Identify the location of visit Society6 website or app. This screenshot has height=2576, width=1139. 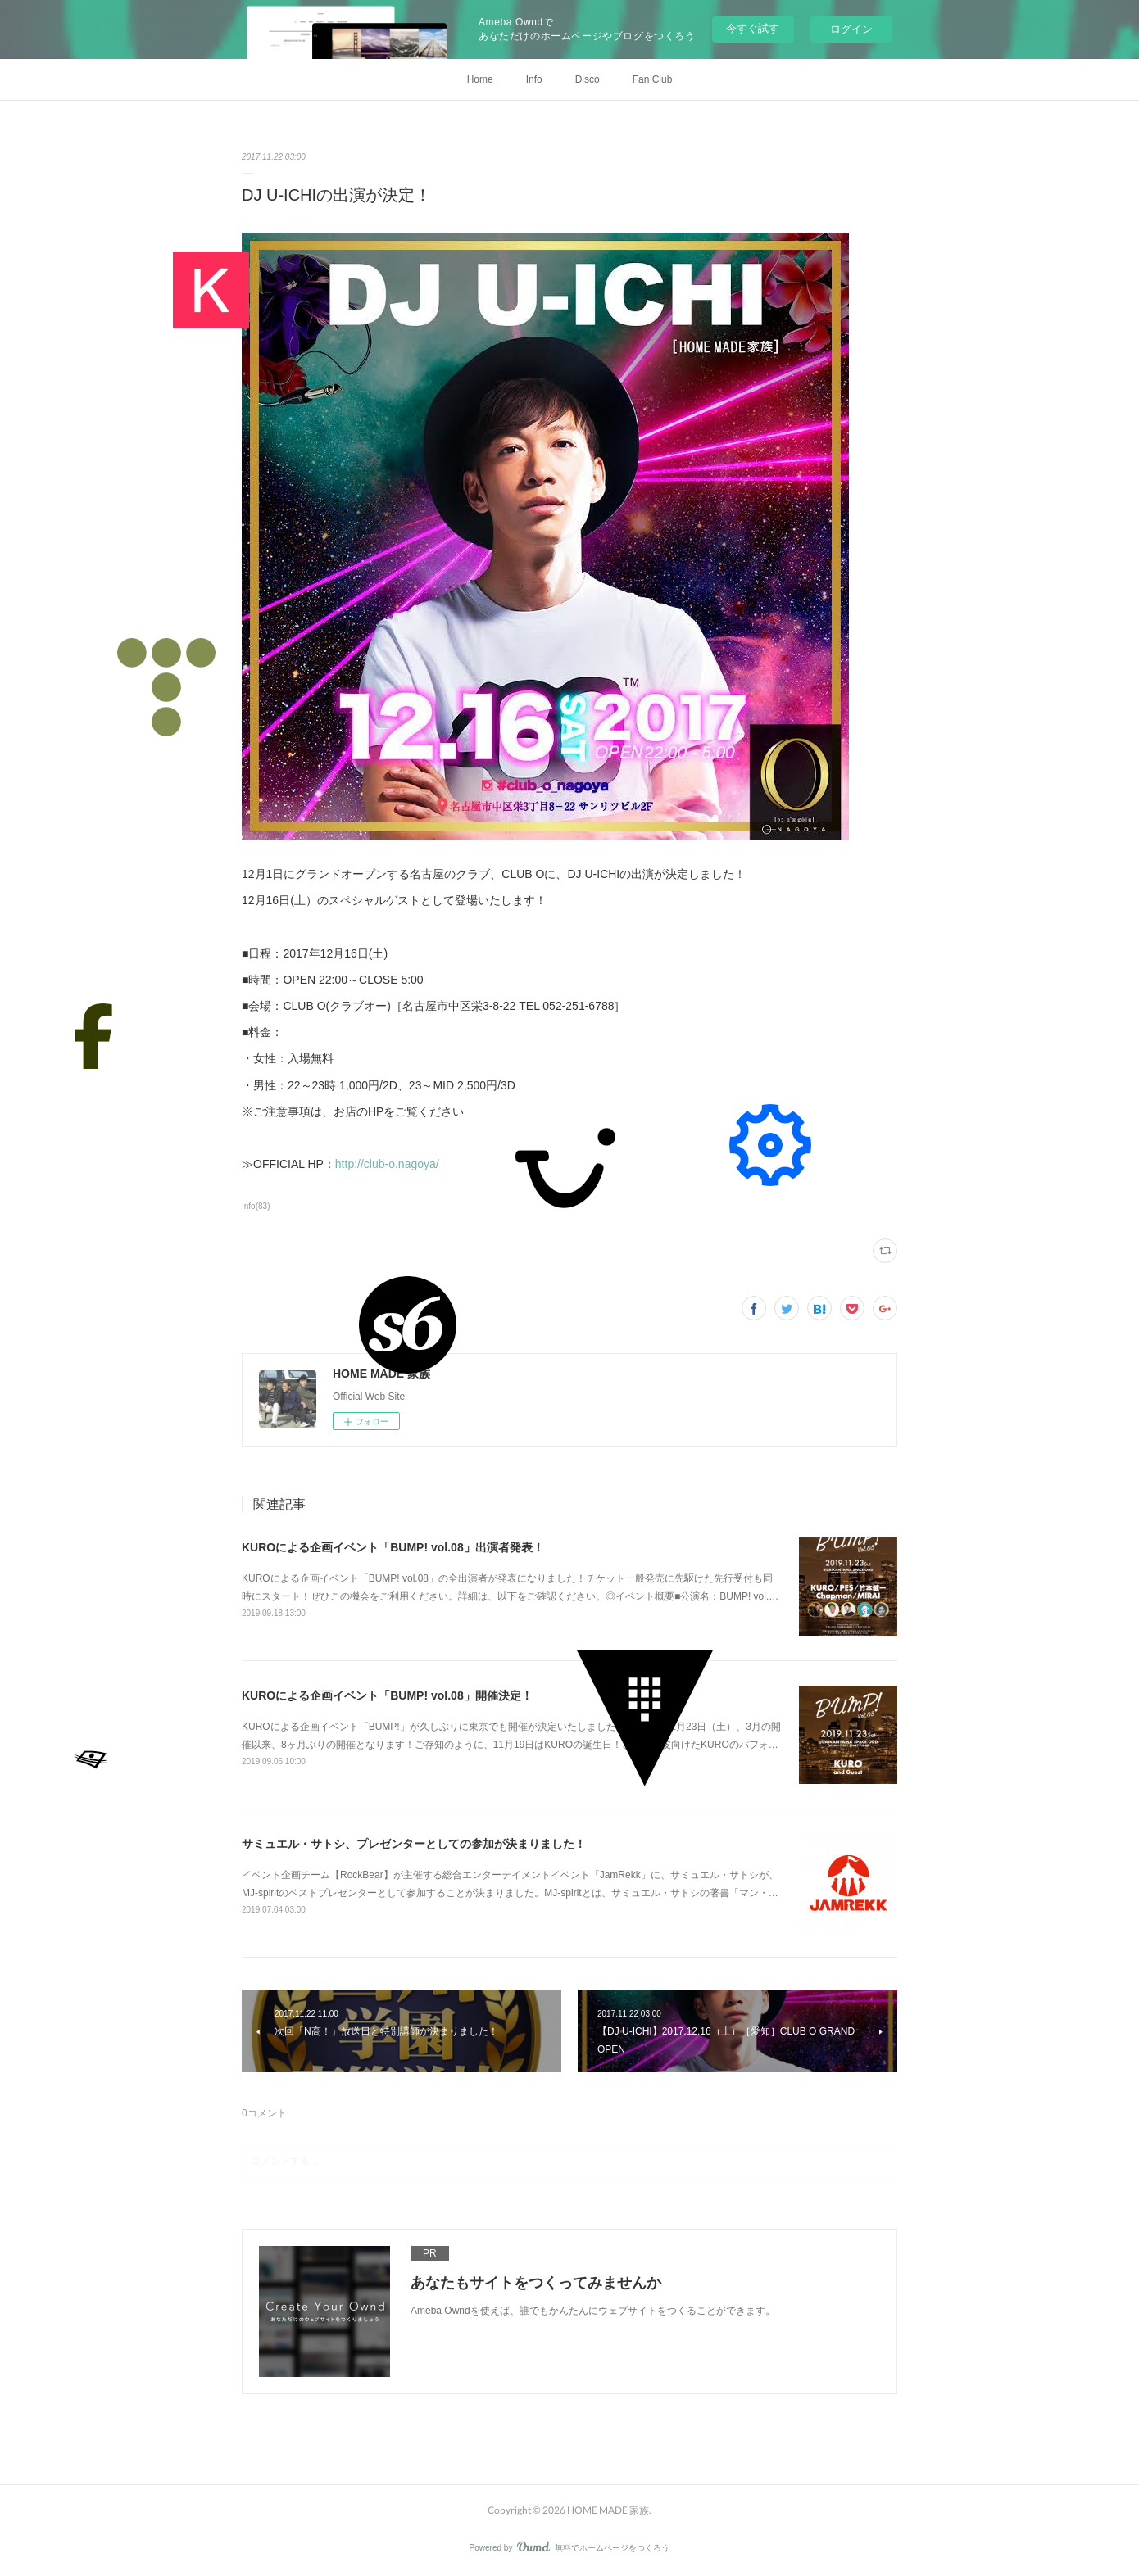
(407, 1324).